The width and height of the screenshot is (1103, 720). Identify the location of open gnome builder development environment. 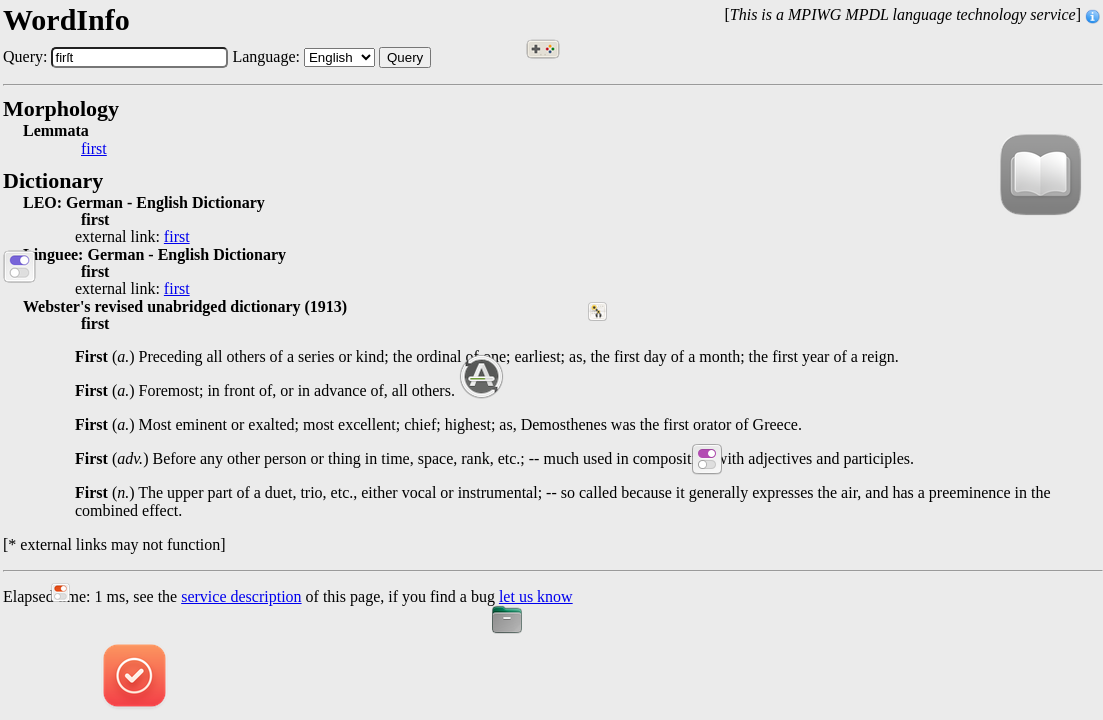
(597, 311).